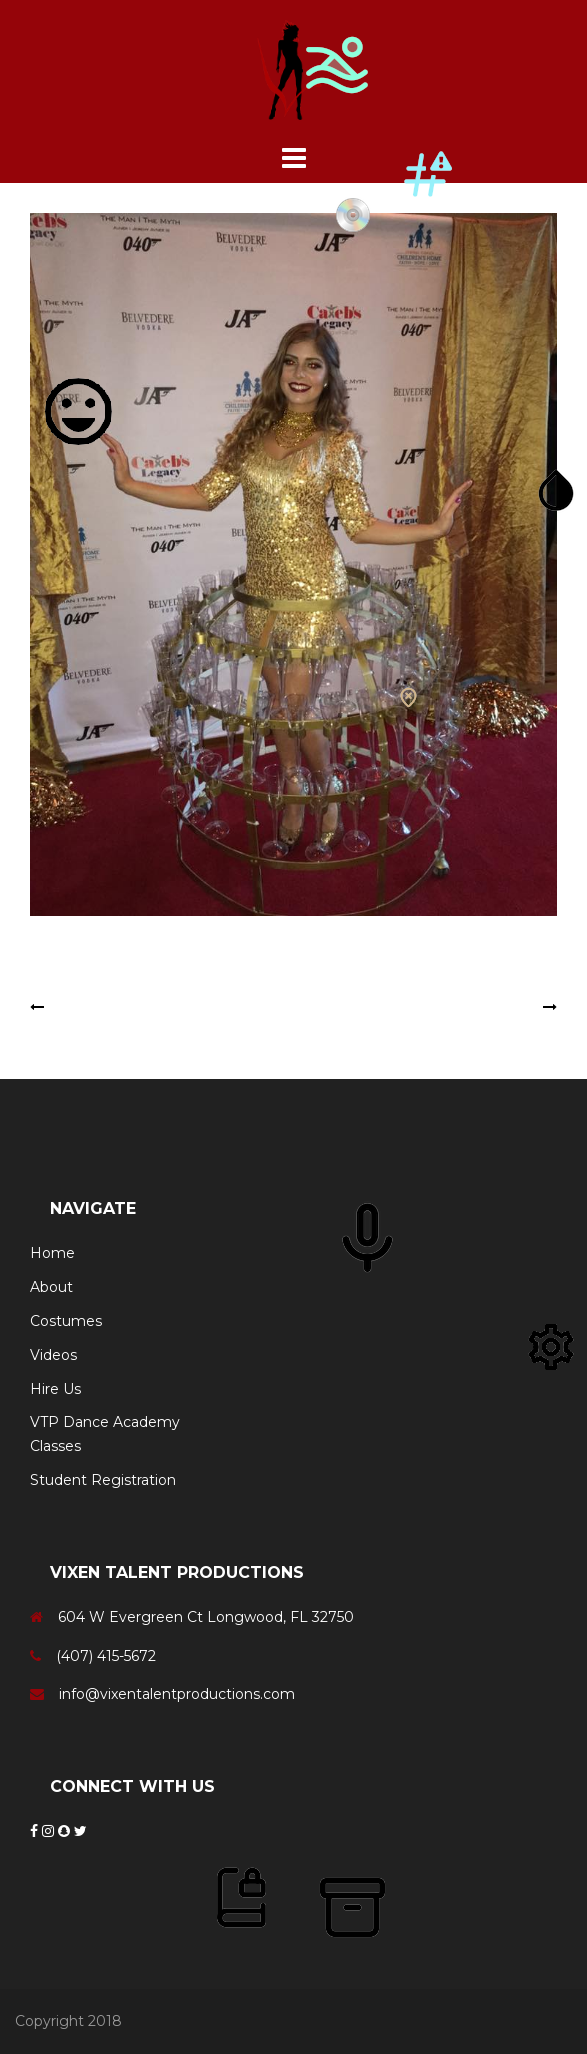 The image size is (587, 2054). I want to click on indicates an age-restricted or nsfw text channel, so click(426, 175).